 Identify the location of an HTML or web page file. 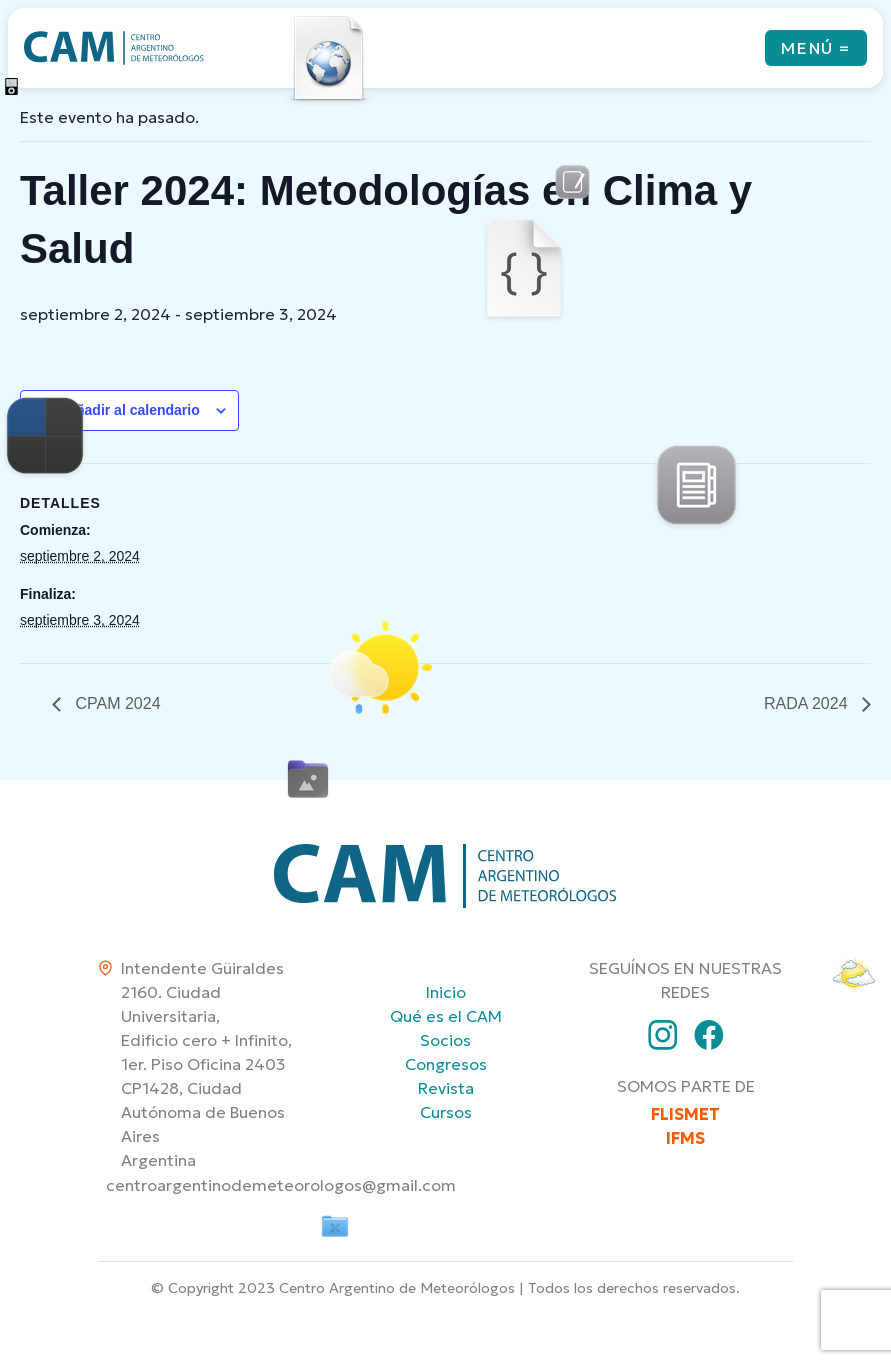
(330, 58).